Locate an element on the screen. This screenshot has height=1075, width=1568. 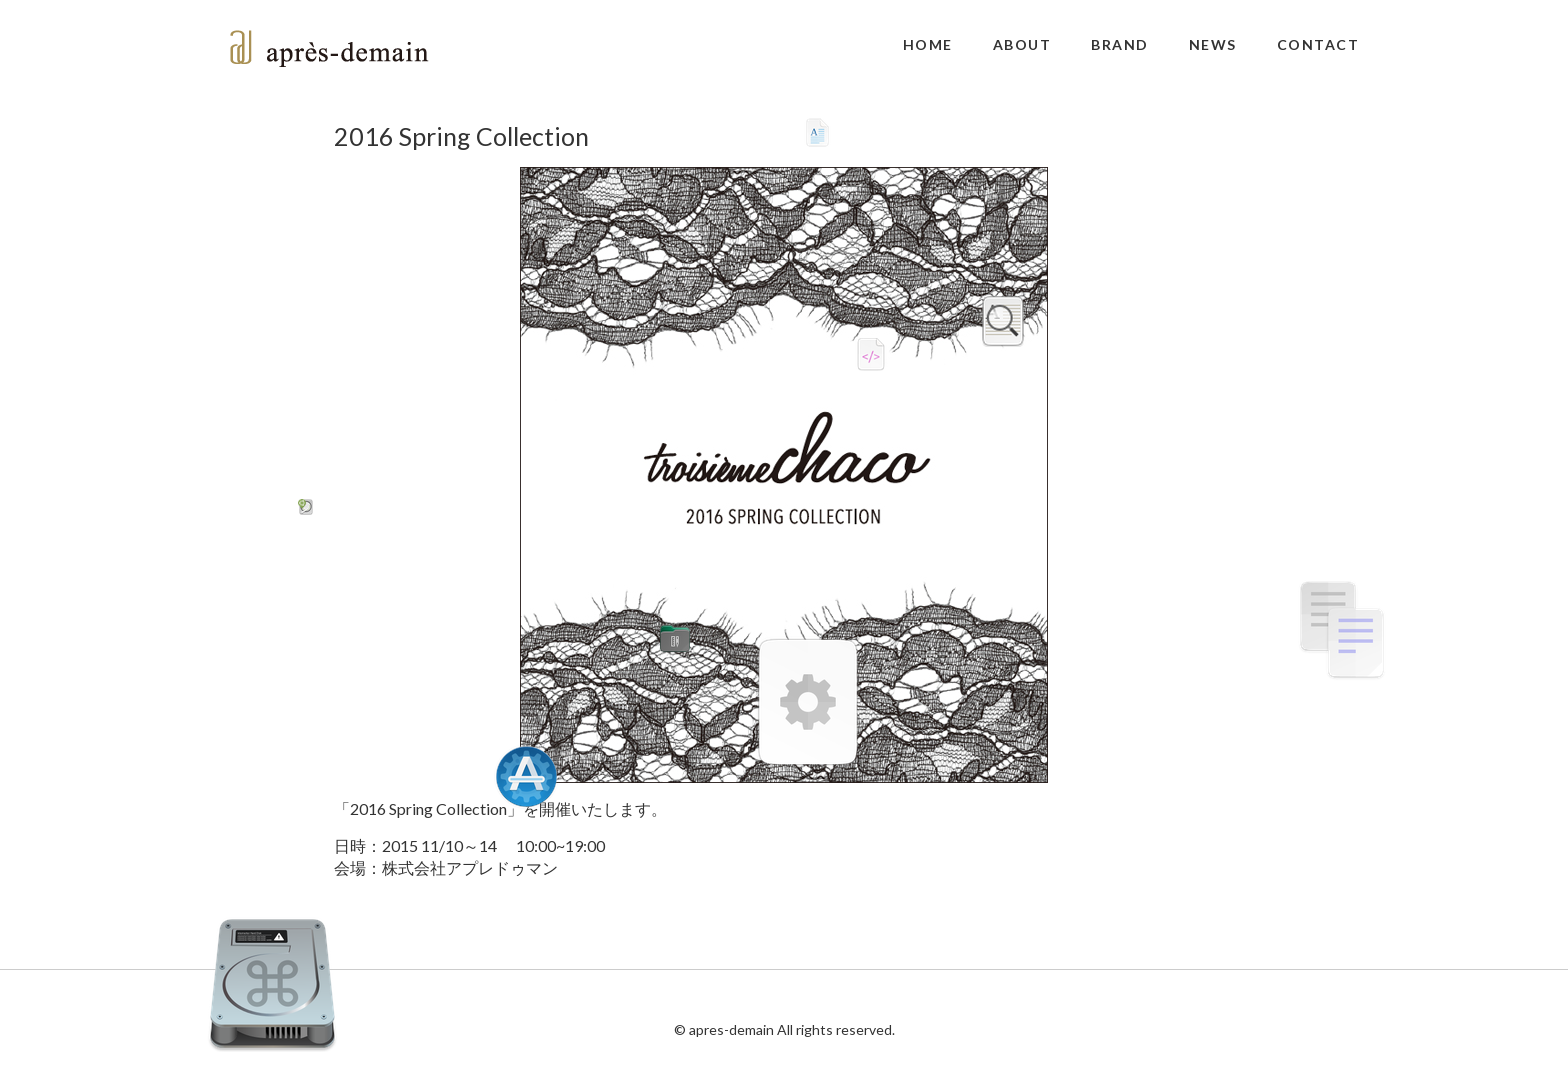
open document viewer application is located at coordinates (1003, 321).